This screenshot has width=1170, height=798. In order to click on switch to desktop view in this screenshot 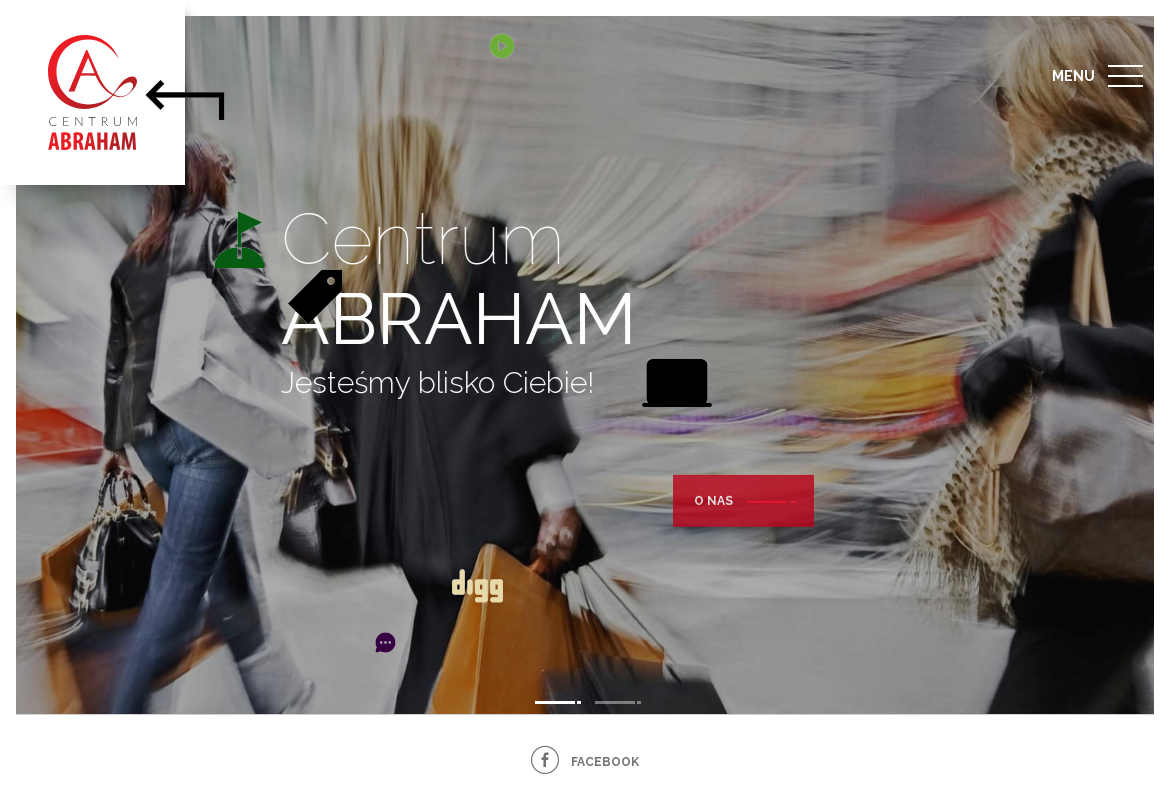, I will do `click(677, 383)`.